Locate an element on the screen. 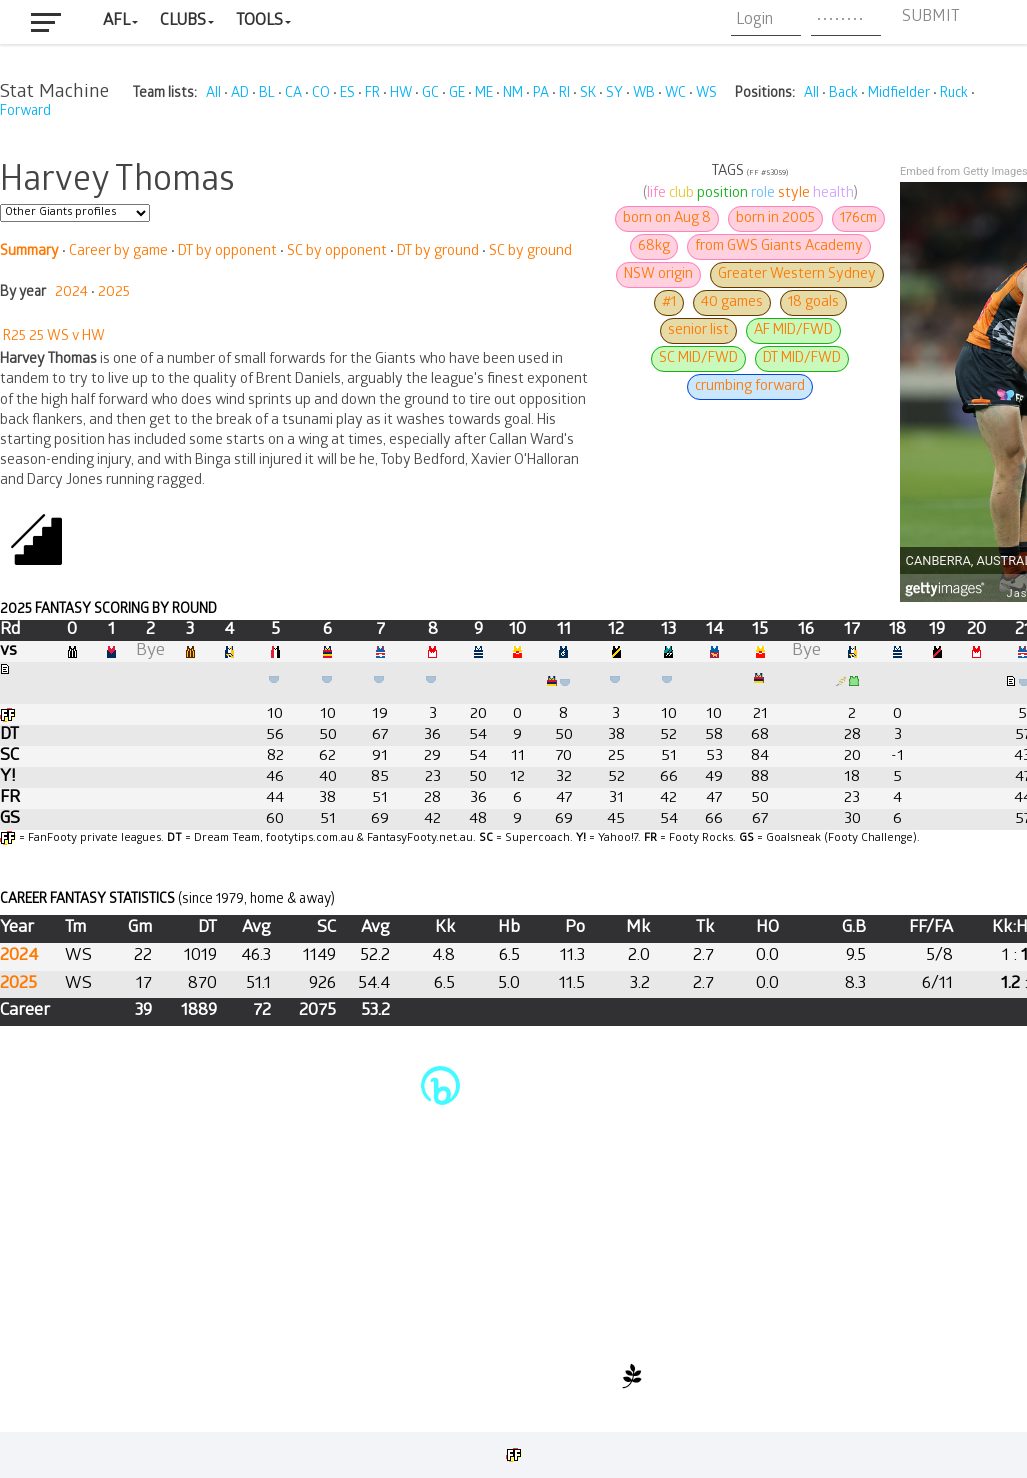  pagelines brand logo is located at coordinates (632, 1376).